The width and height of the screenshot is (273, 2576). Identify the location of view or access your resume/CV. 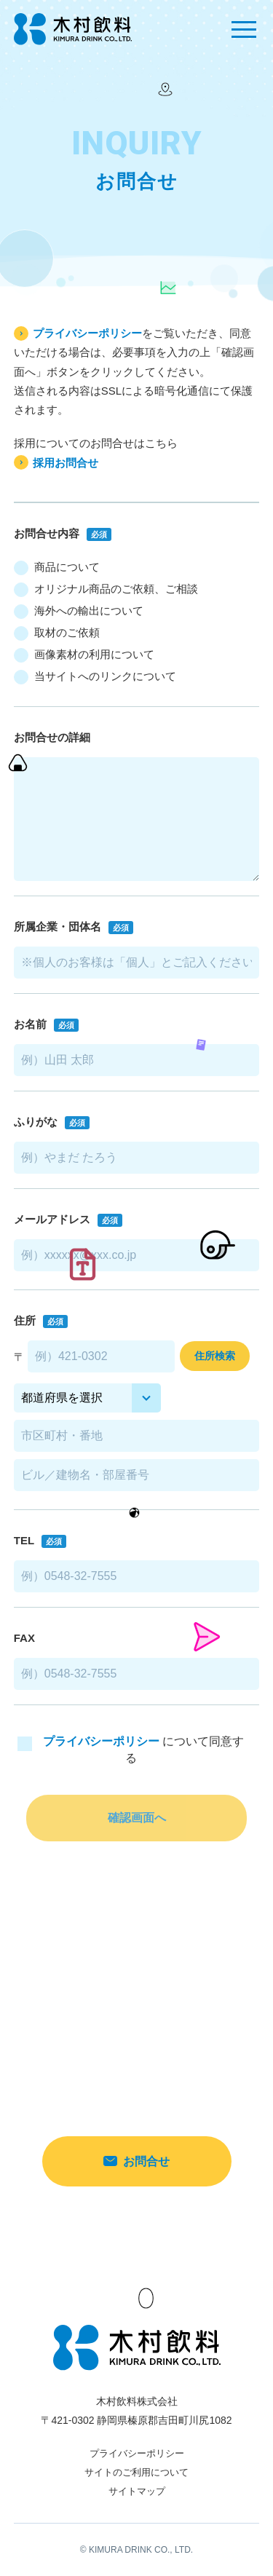
(201, 1045).